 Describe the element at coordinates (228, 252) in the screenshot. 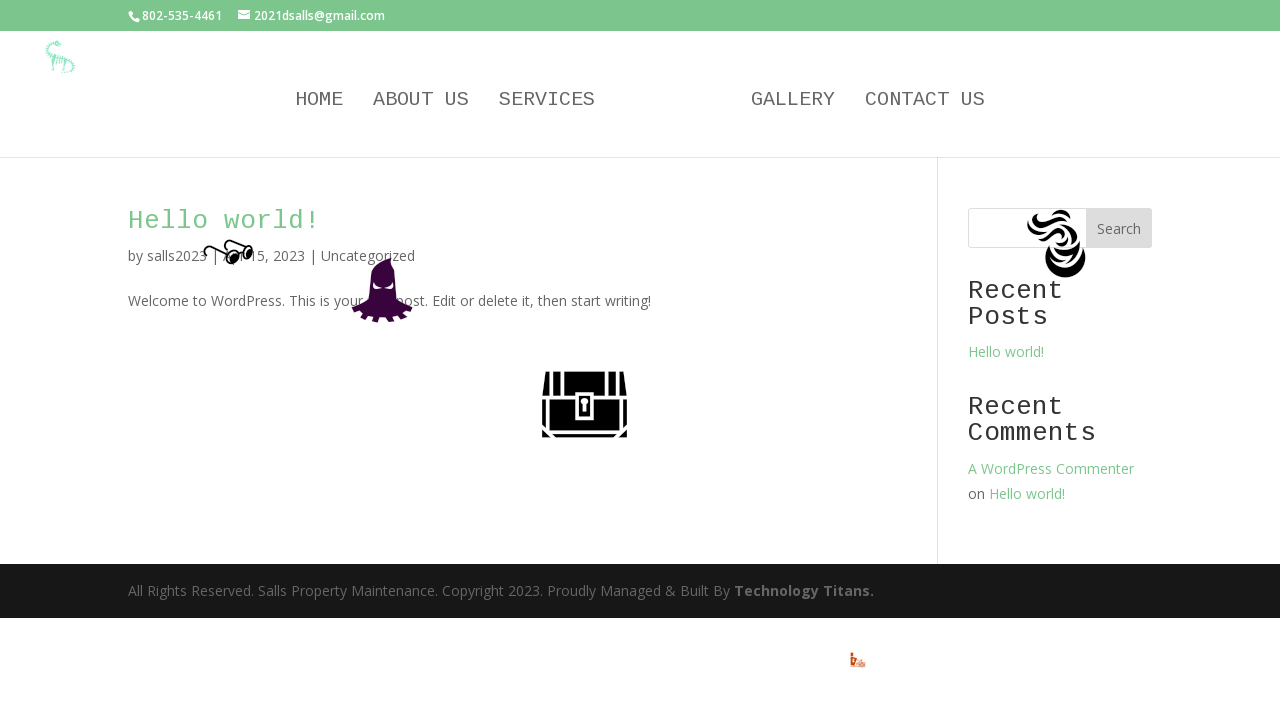

I see `toggle reading mode or accessibility features` at that location.